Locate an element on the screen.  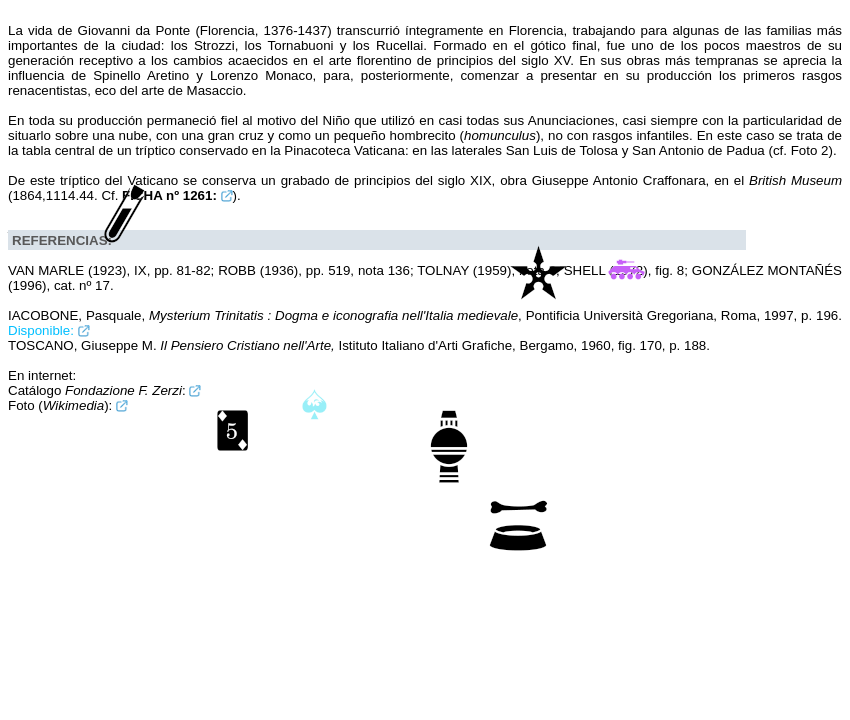
access broadcast or streaming settings is located at coordinates (449, 446).